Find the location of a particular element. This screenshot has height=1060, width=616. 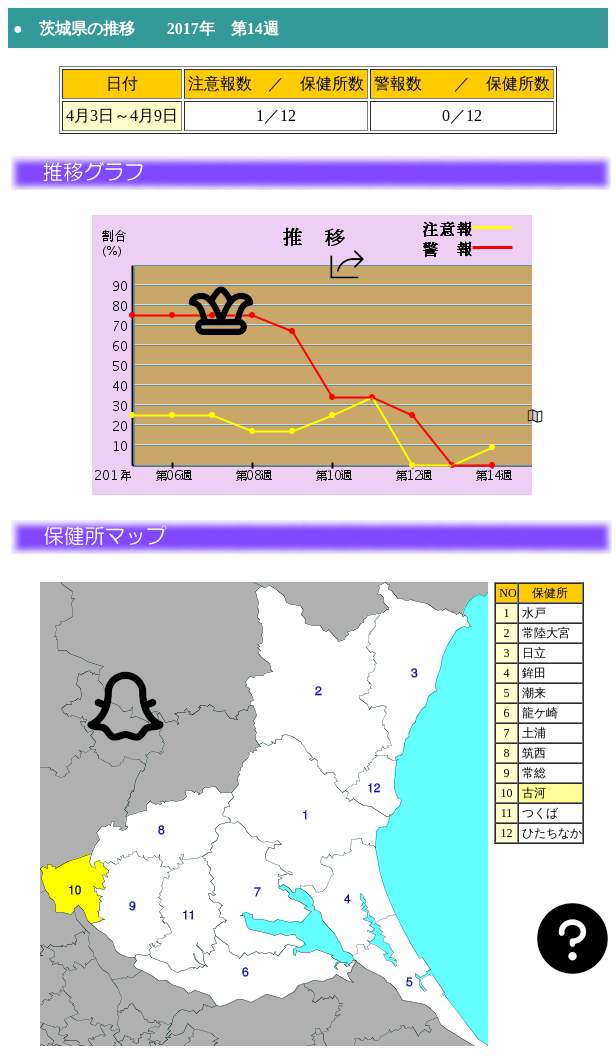

access help or support is located at coordinates (572, 938).